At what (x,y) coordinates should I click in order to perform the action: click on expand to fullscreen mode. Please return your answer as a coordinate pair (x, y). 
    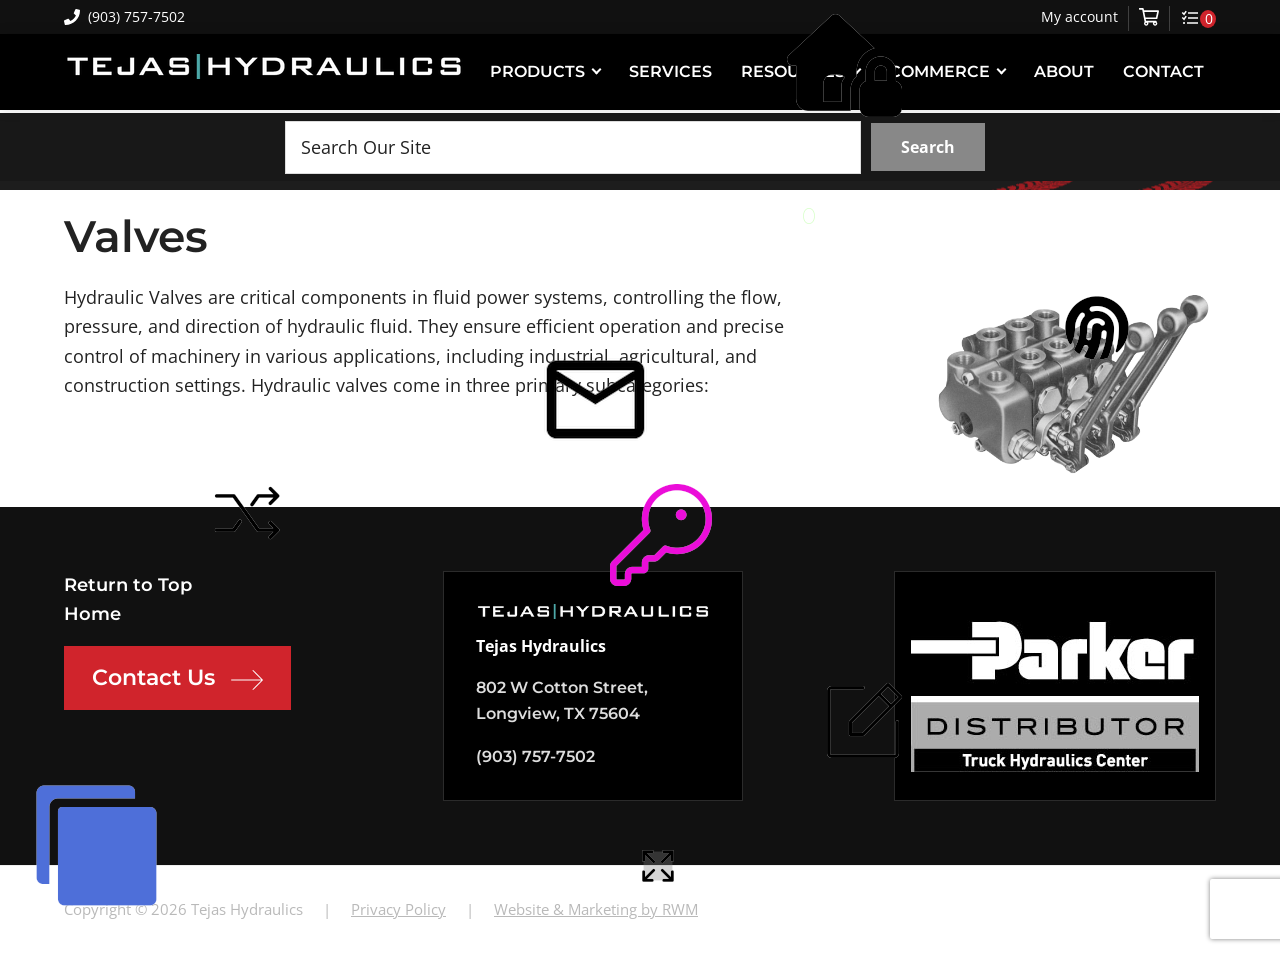
    Looking at the image, I should click on (658, 866).